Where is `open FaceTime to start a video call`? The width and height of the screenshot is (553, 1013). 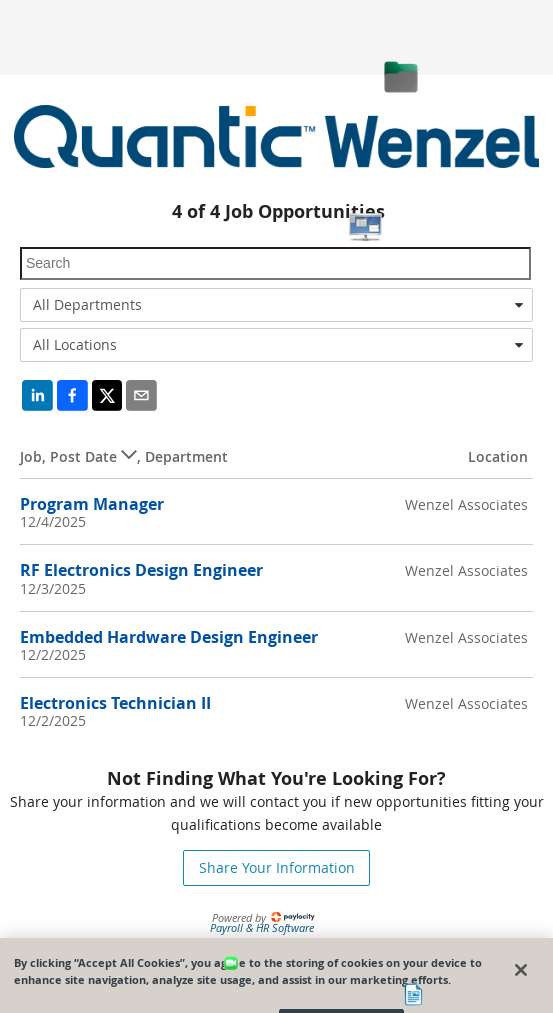
open FaceTime to start a video call is located at coordinates (231, 963).